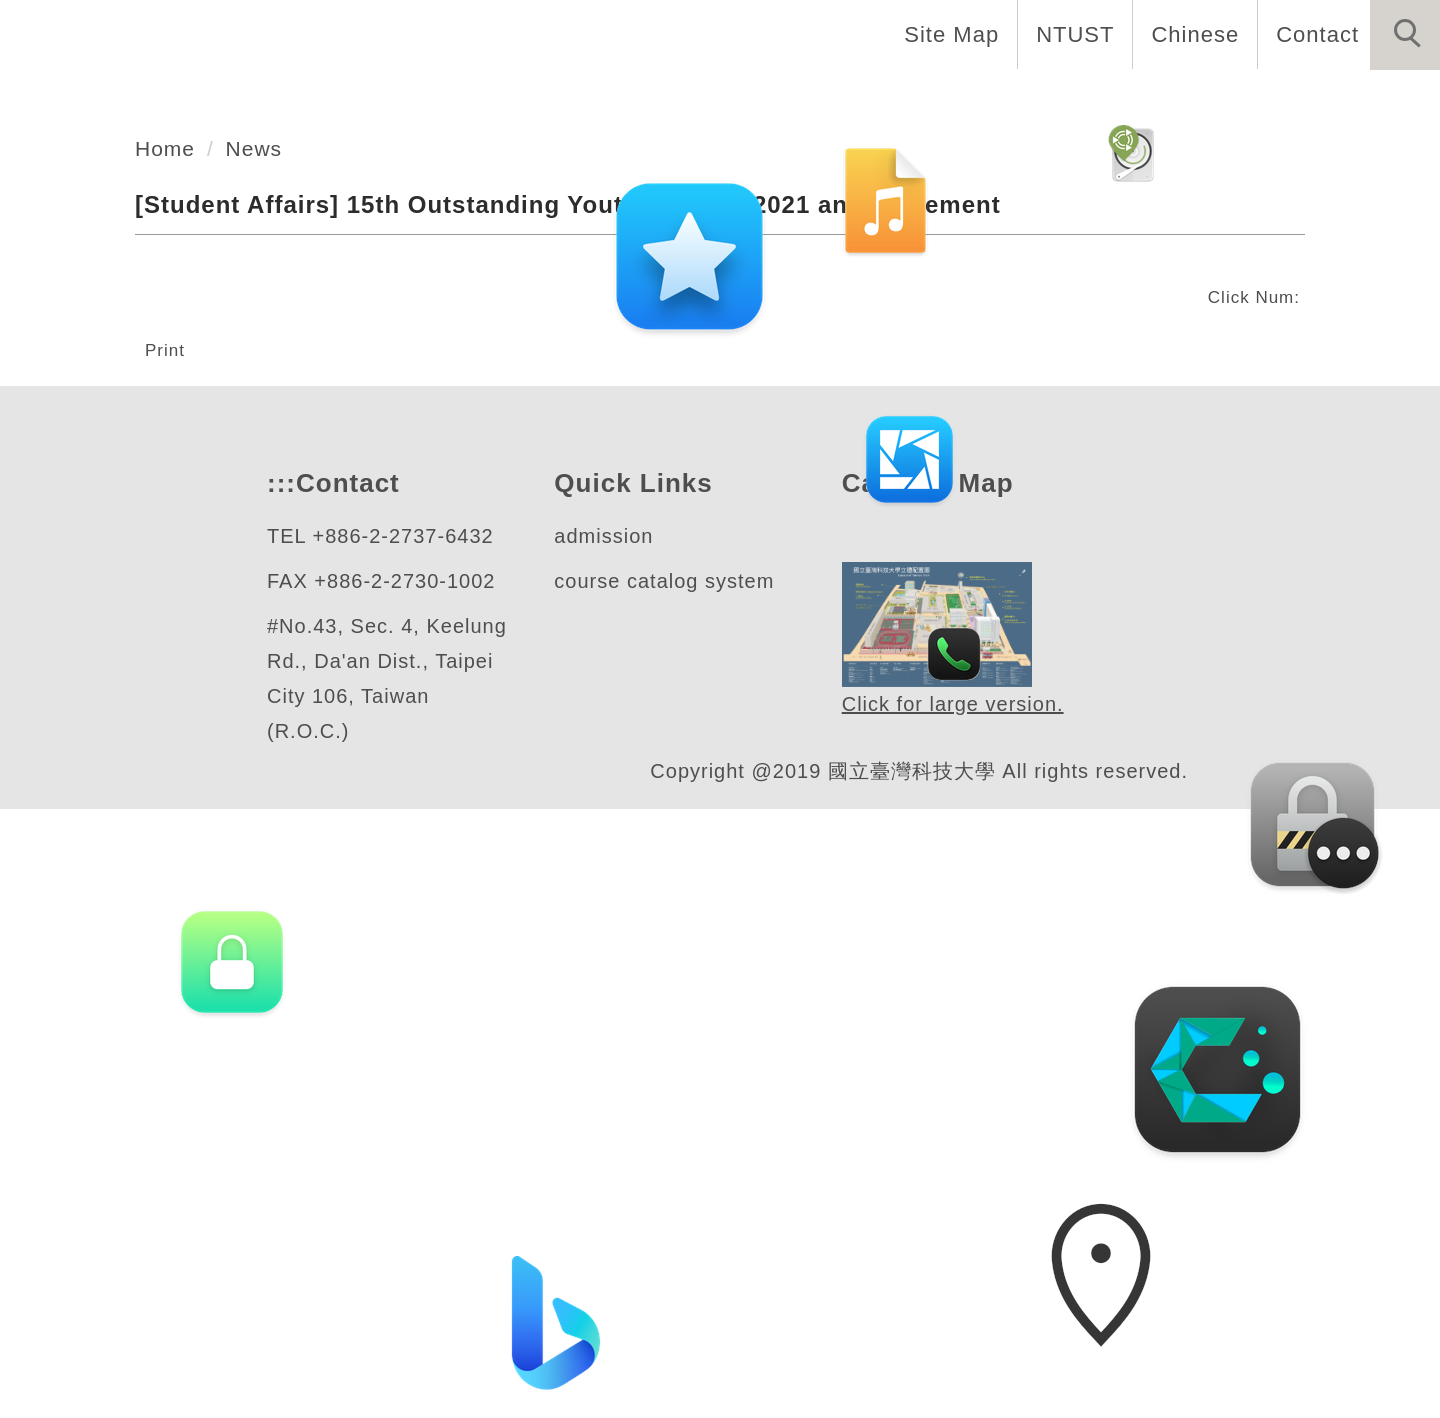 The height and width of the screenshot is (1418, 1440). I want to click on an ogg audio file, so click(885, 200).